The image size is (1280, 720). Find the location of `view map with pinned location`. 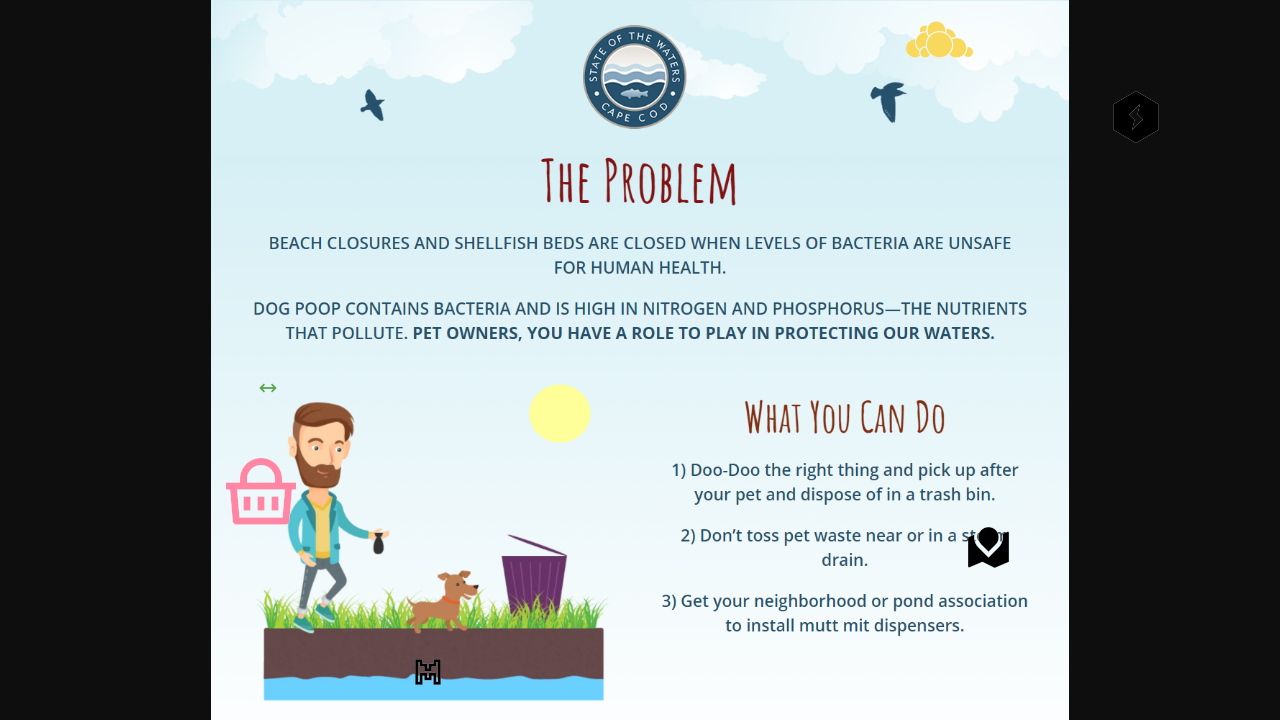

view map with pinned location is located at coordinates (988, 547).